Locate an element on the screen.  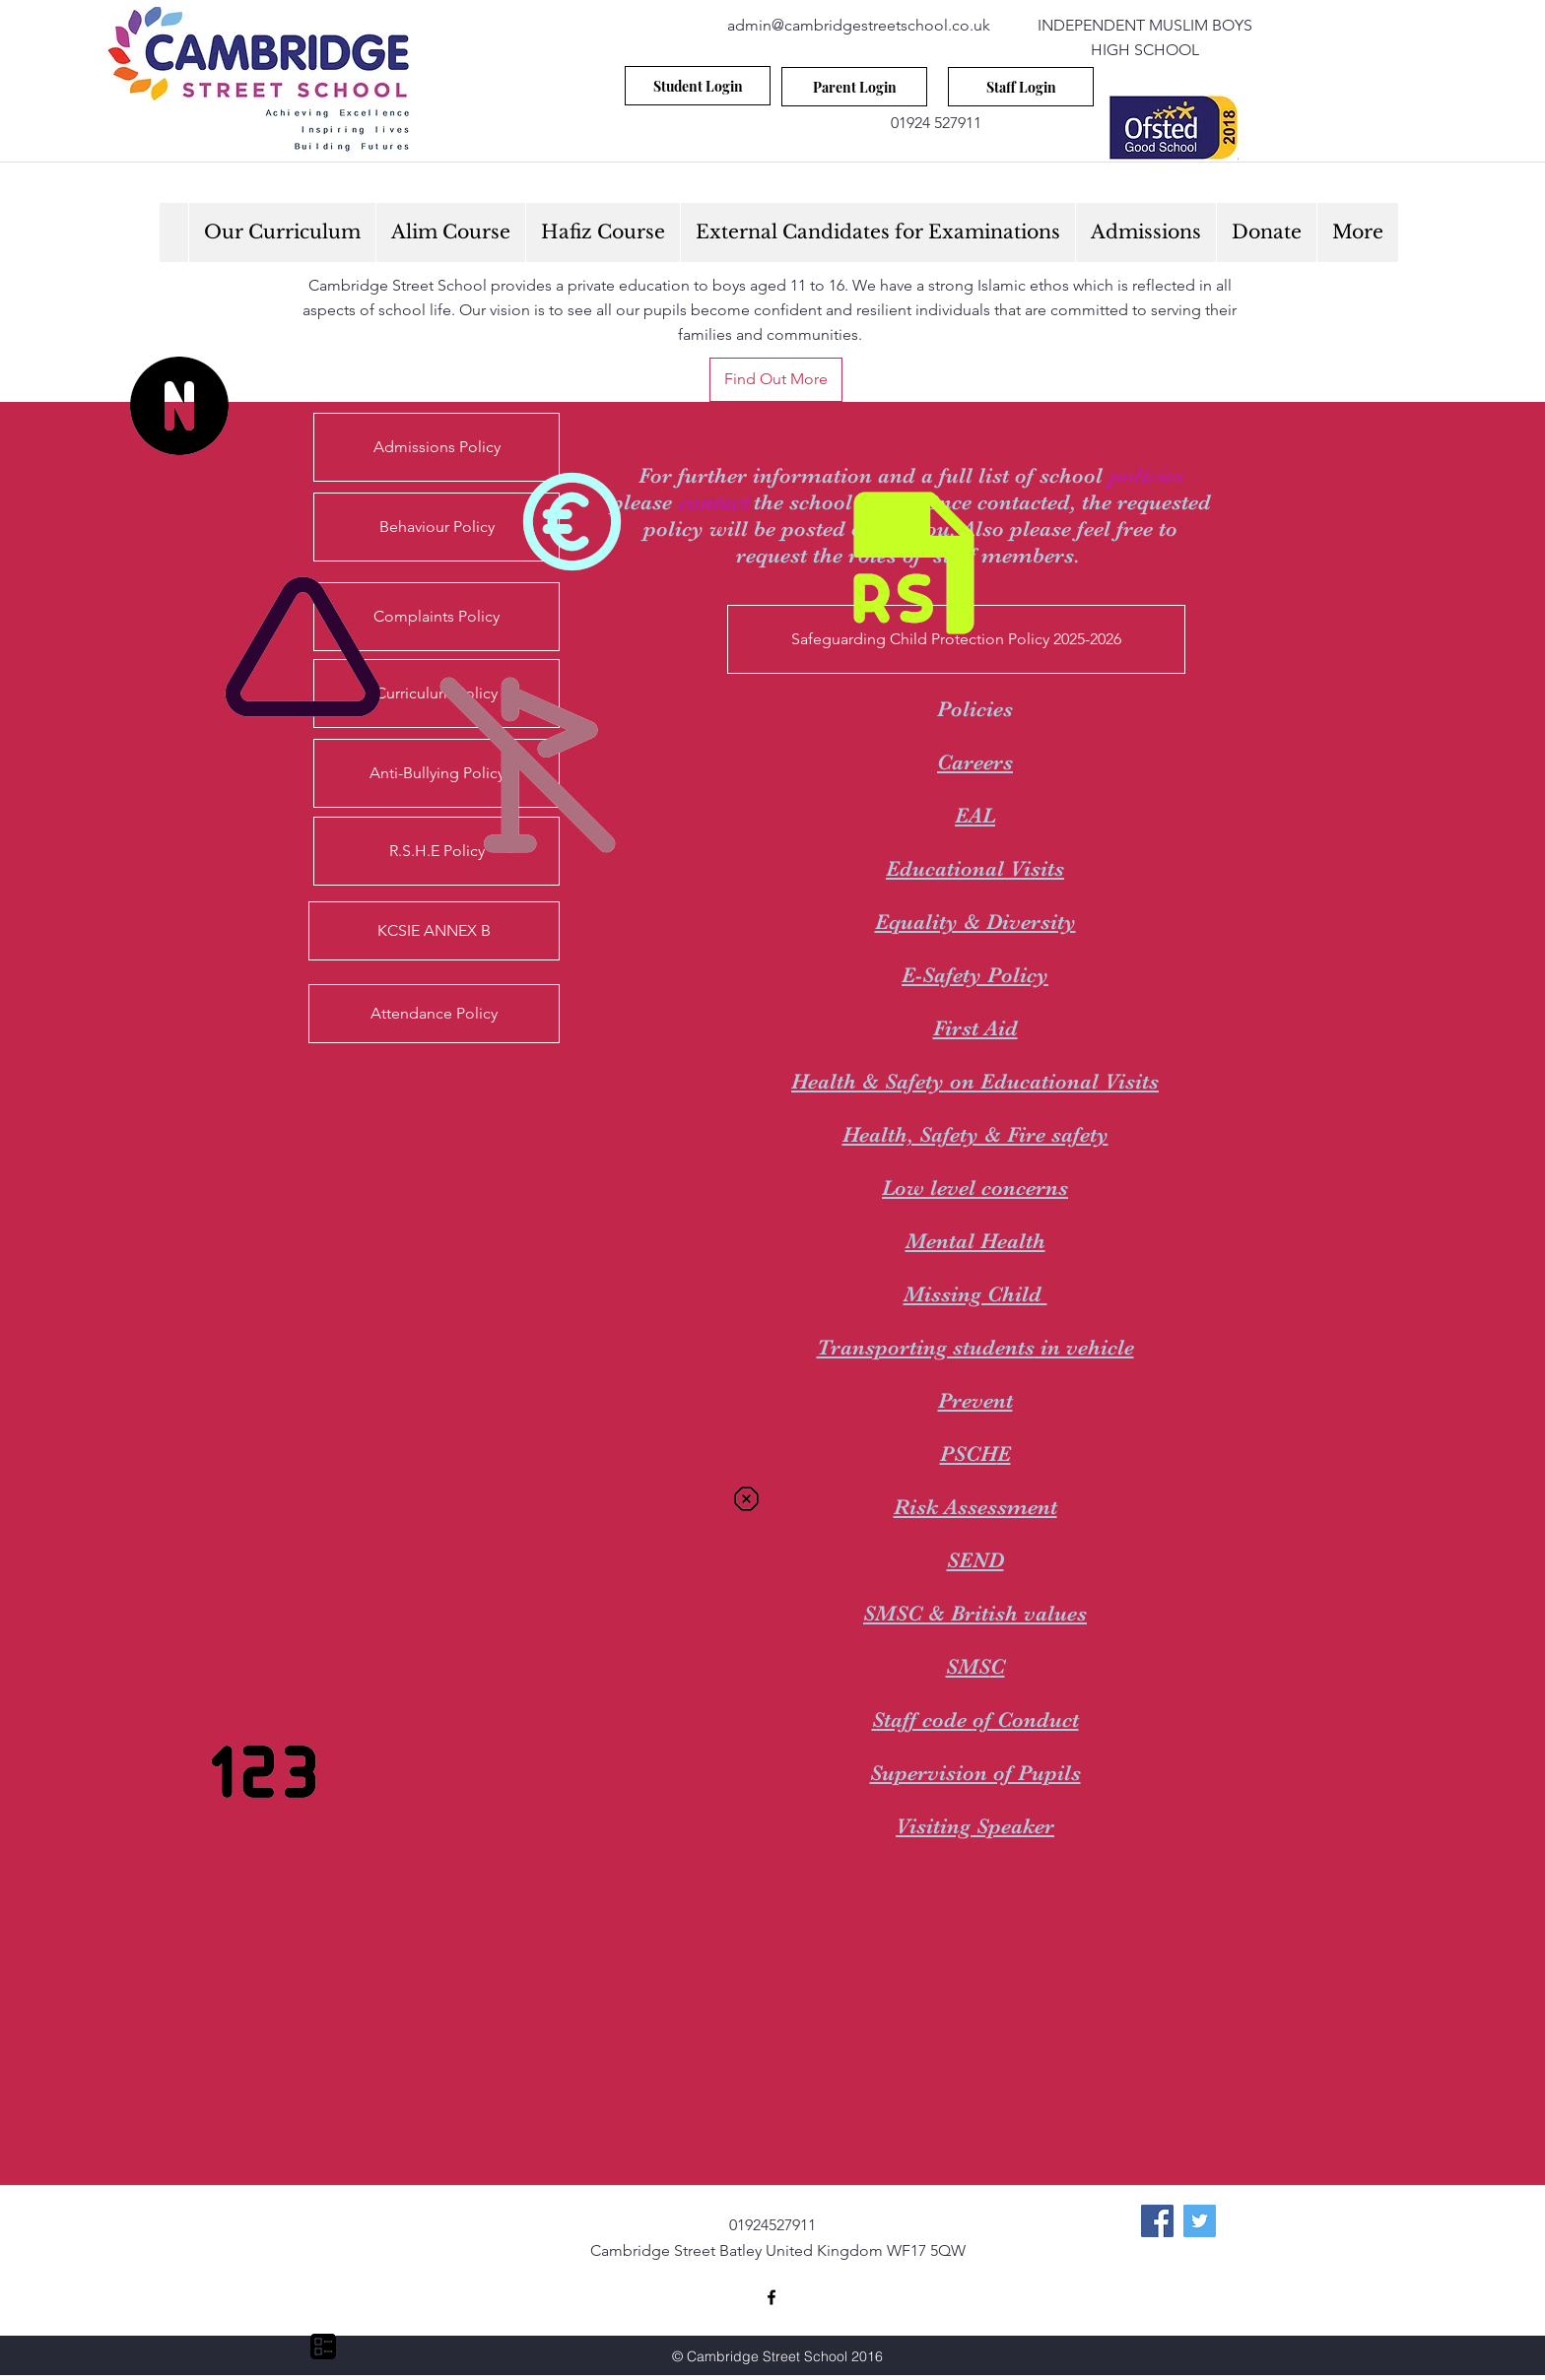
bleach-safe laundry care symbol is located at coordinates (302, 654).